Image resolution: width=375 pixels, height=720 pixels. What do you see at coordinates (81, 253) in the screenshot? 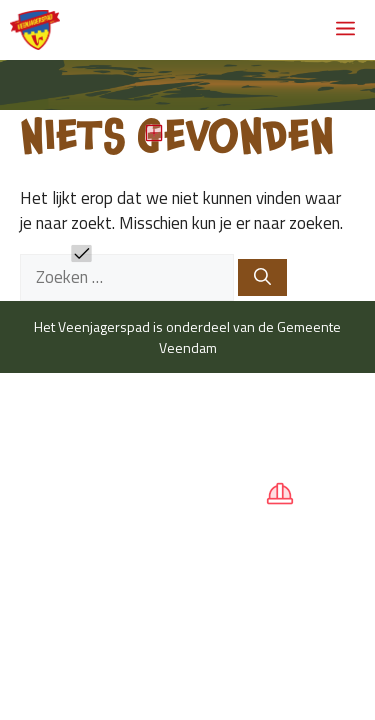
I see `confirm or submit an action` at bounding box center [81, 253].